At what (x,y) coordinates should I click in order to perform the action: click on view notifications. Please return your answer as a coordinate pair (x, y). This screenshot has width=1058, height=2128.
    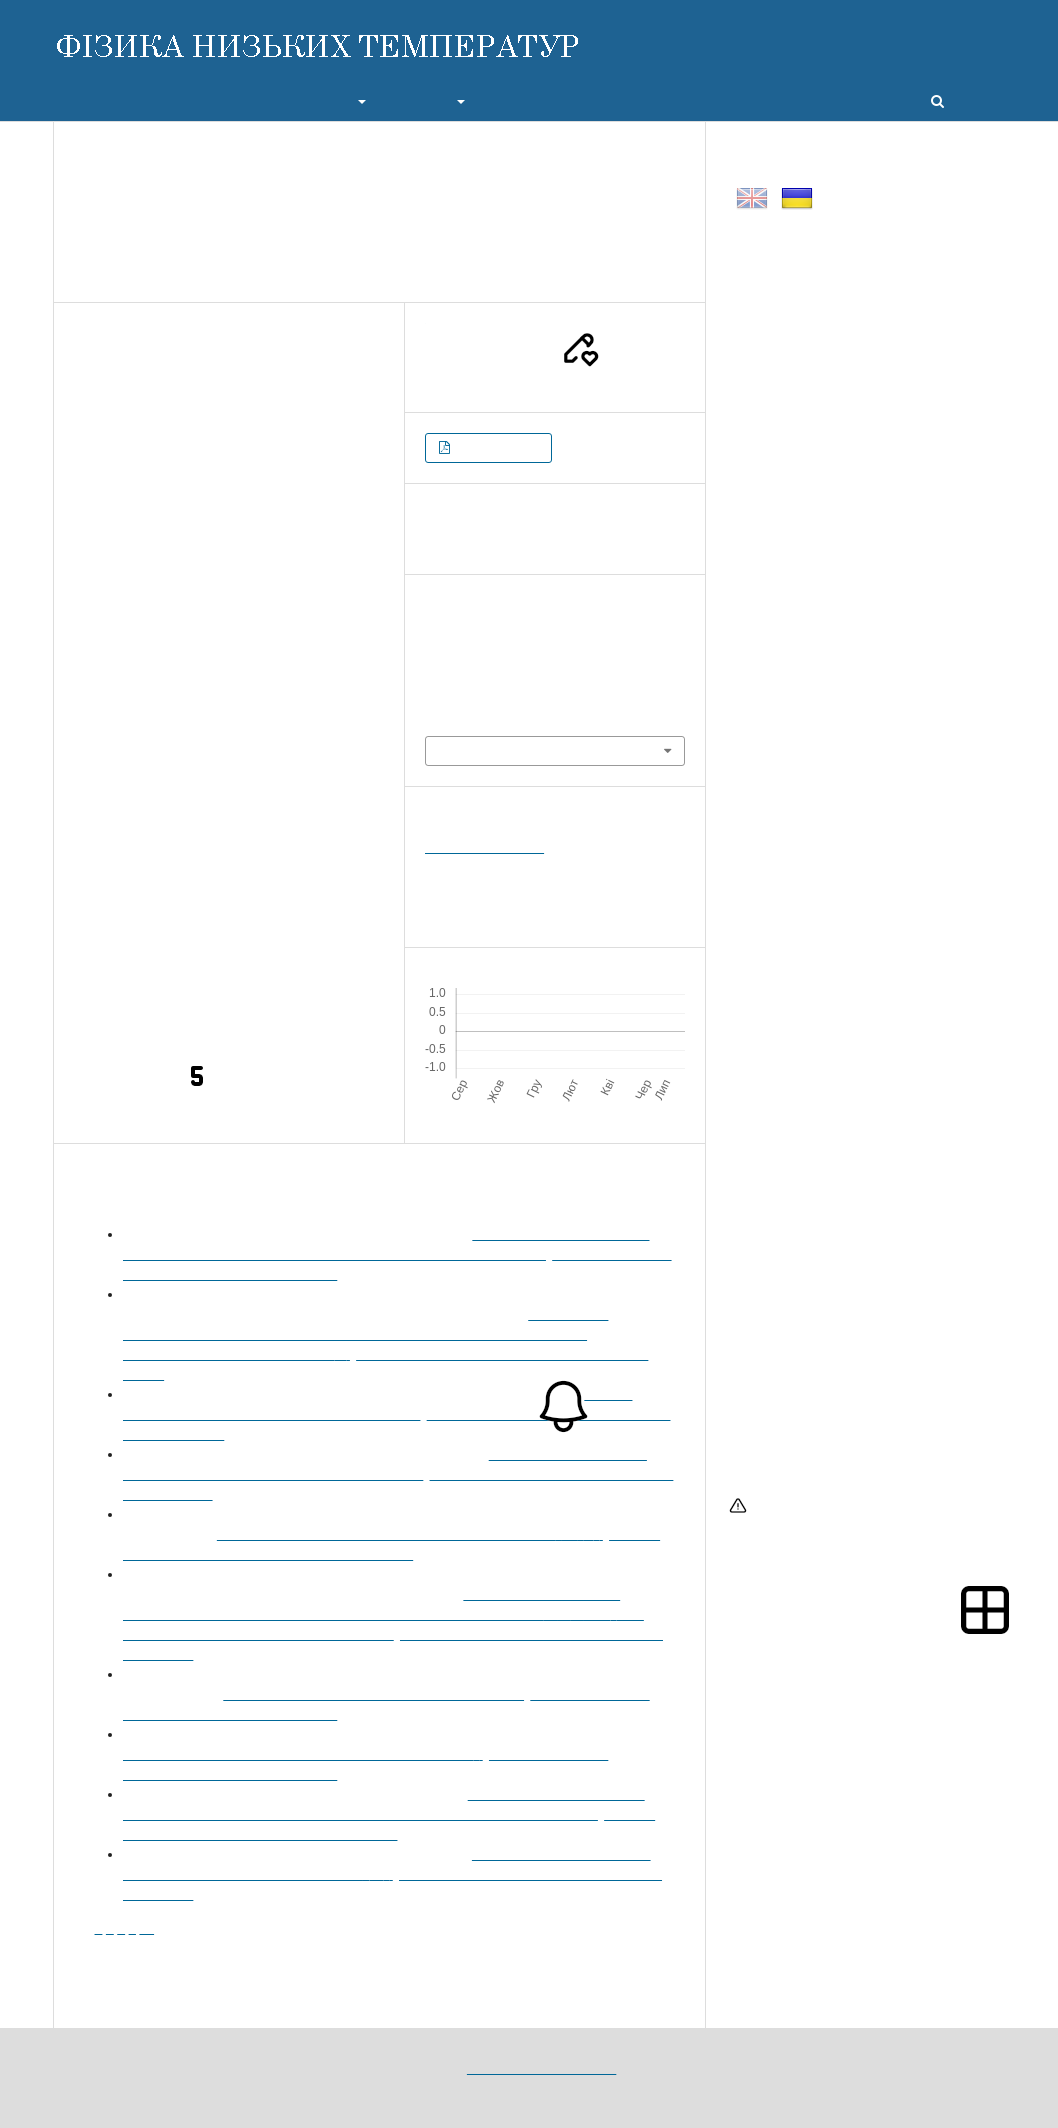
    Looking at the image, I should click on (563, 1406).